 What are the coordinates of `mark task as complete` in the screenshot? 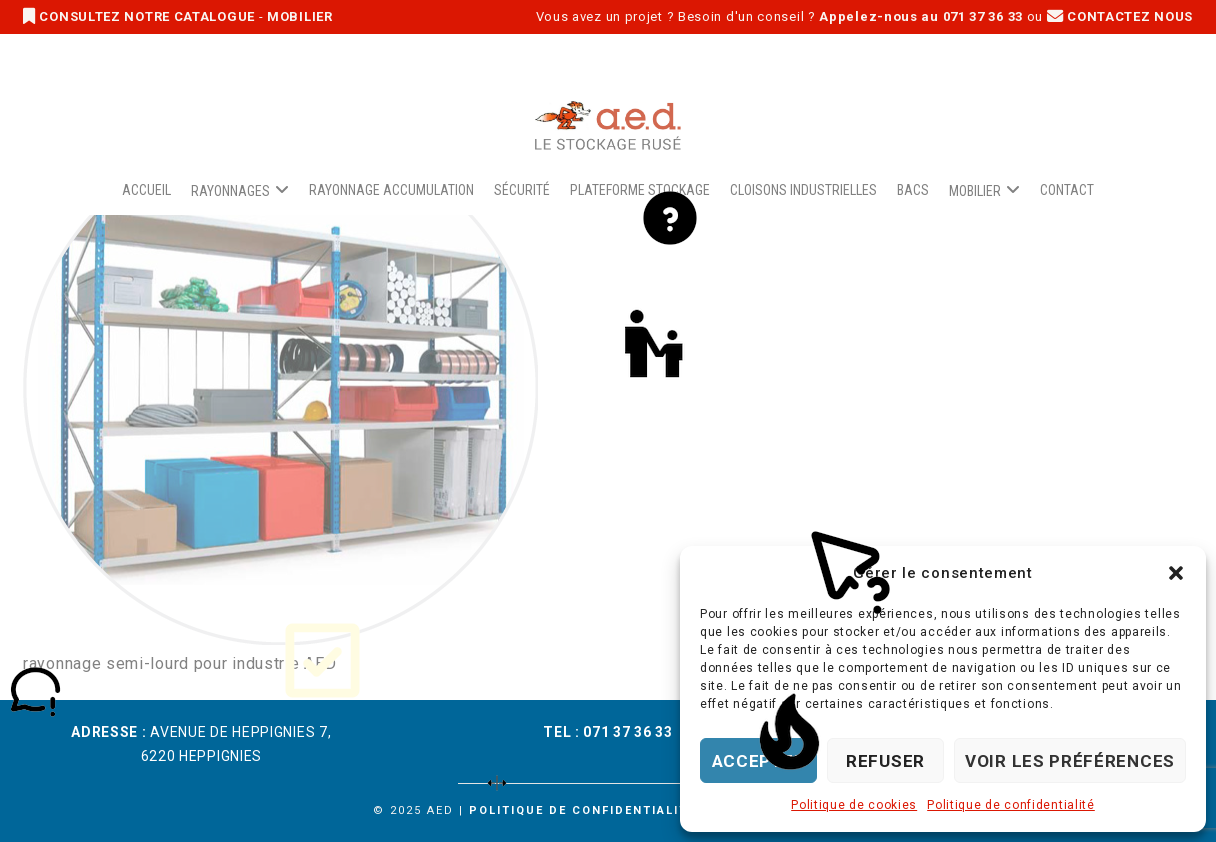 It's located at (322, 660).